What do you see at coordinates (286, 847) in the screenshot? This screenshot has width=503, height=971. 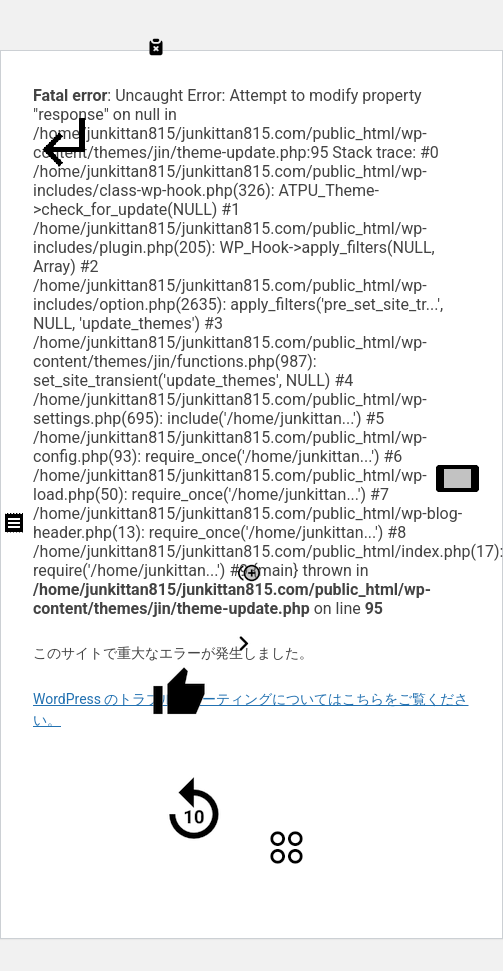 I see `open app grid or dashboard` at bounding box center [286, 847].